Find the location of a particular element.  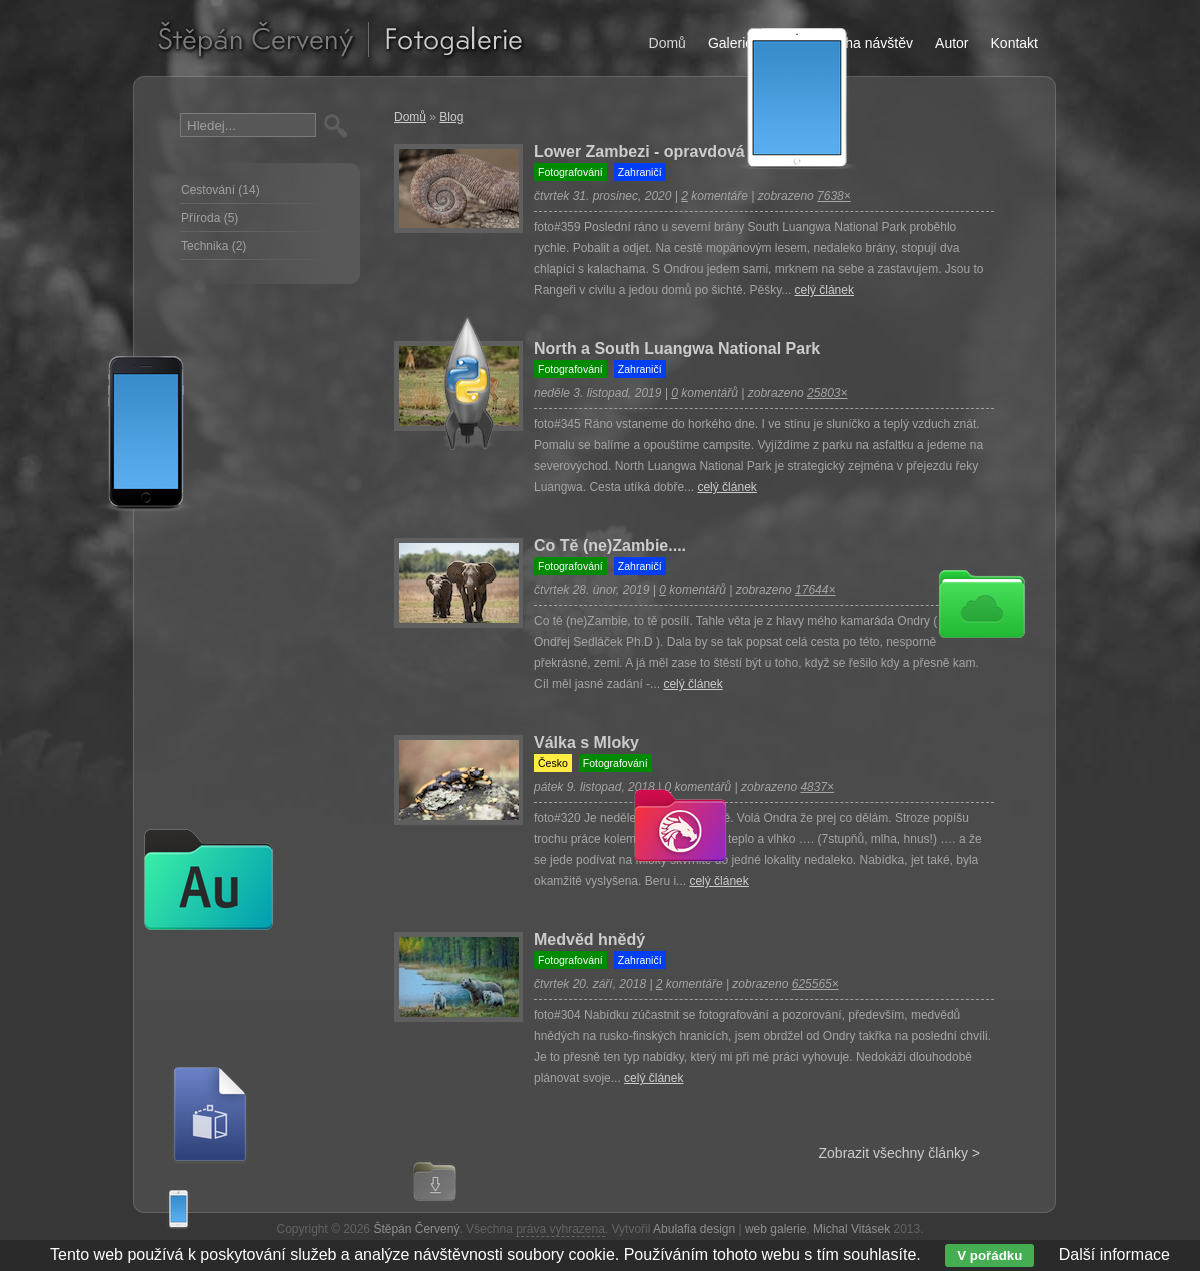

open Adobe Audition project files folder is located at coordinates (208, 883).